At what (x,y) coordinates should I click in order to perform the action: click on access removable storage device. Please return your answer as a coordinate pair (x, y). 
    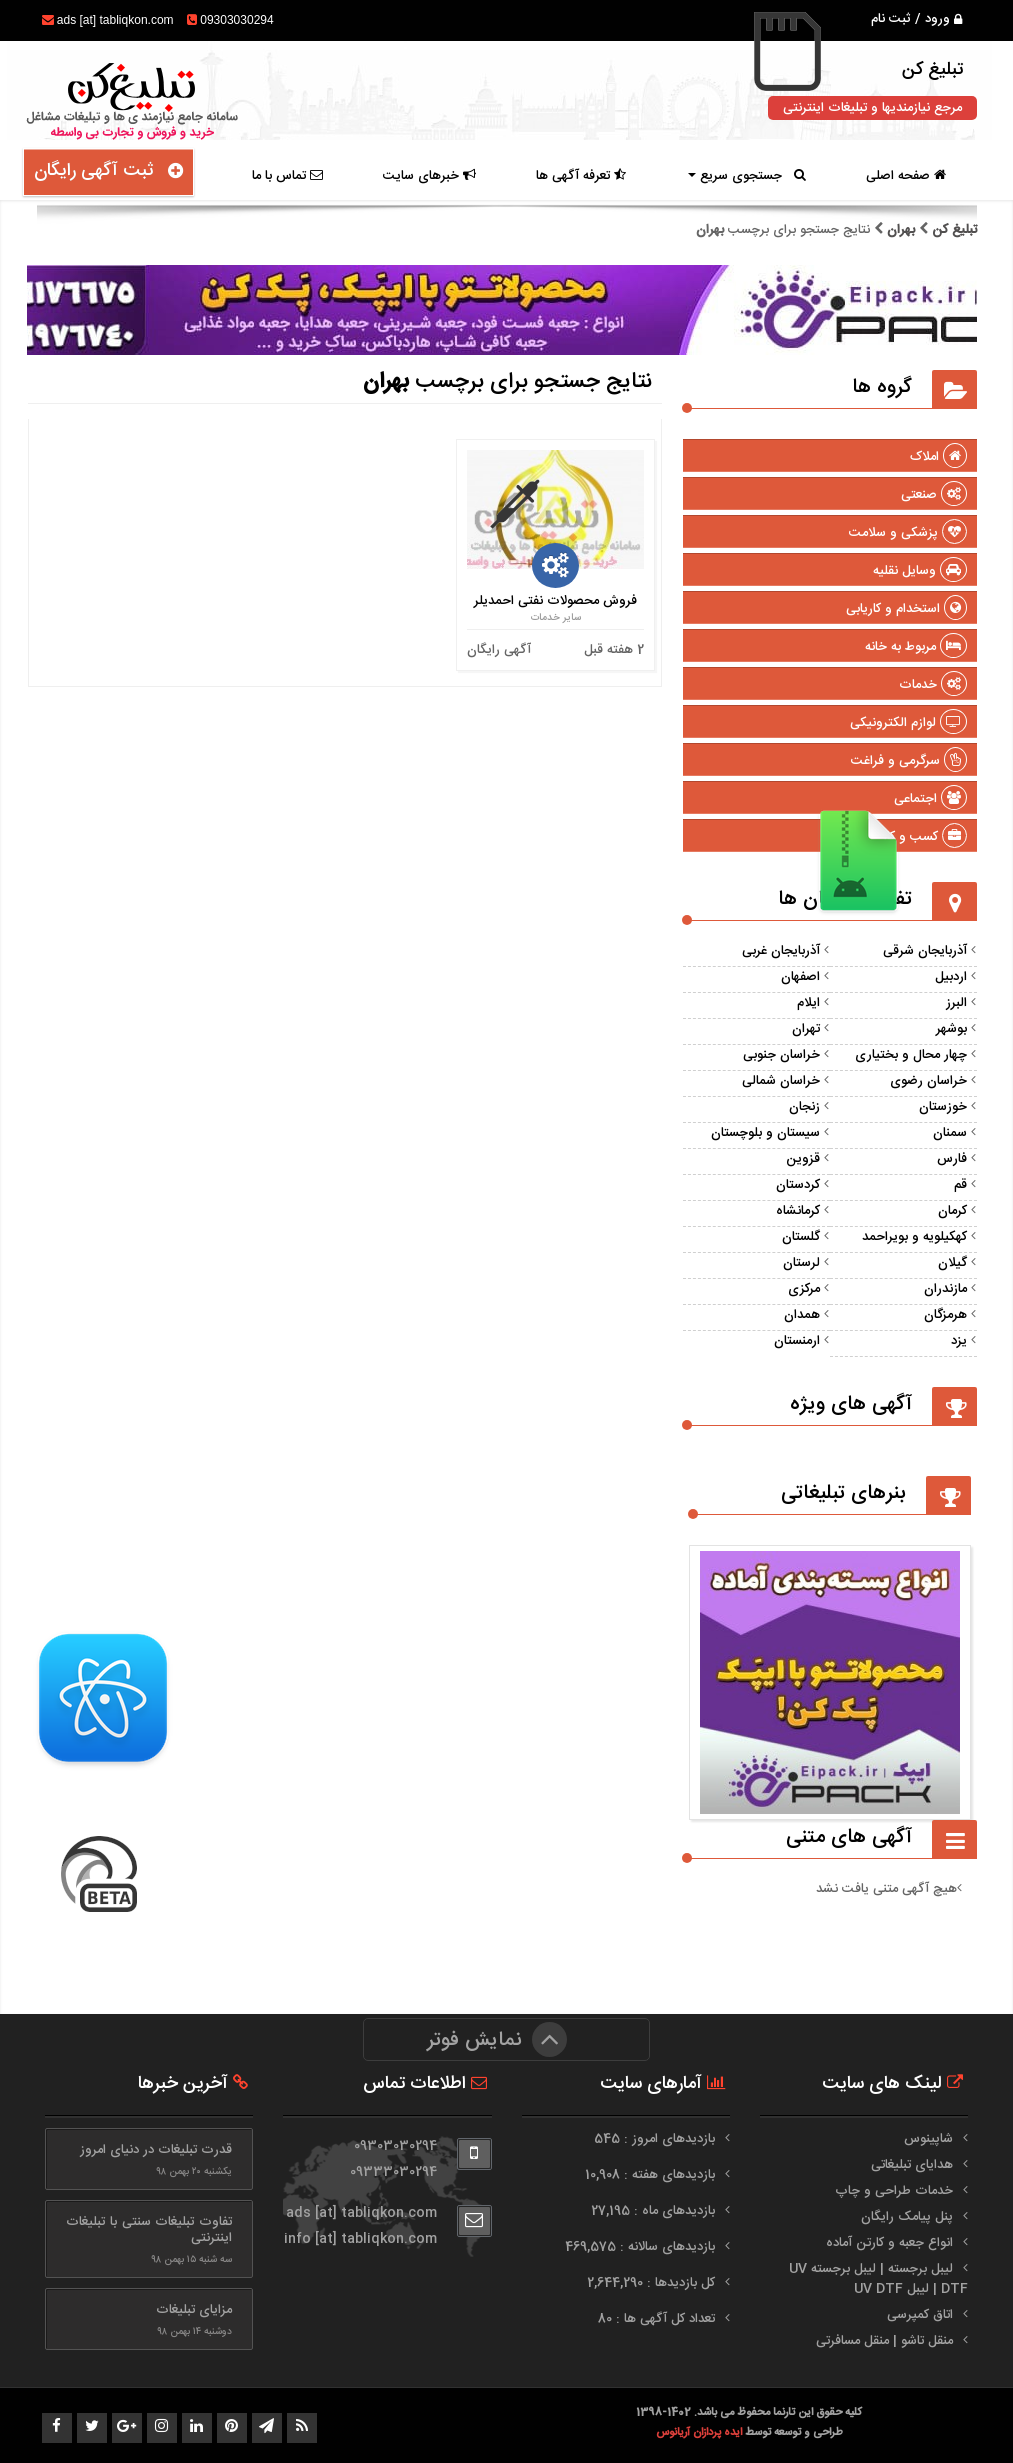
    Looking at the image, I should click on (784, 48).